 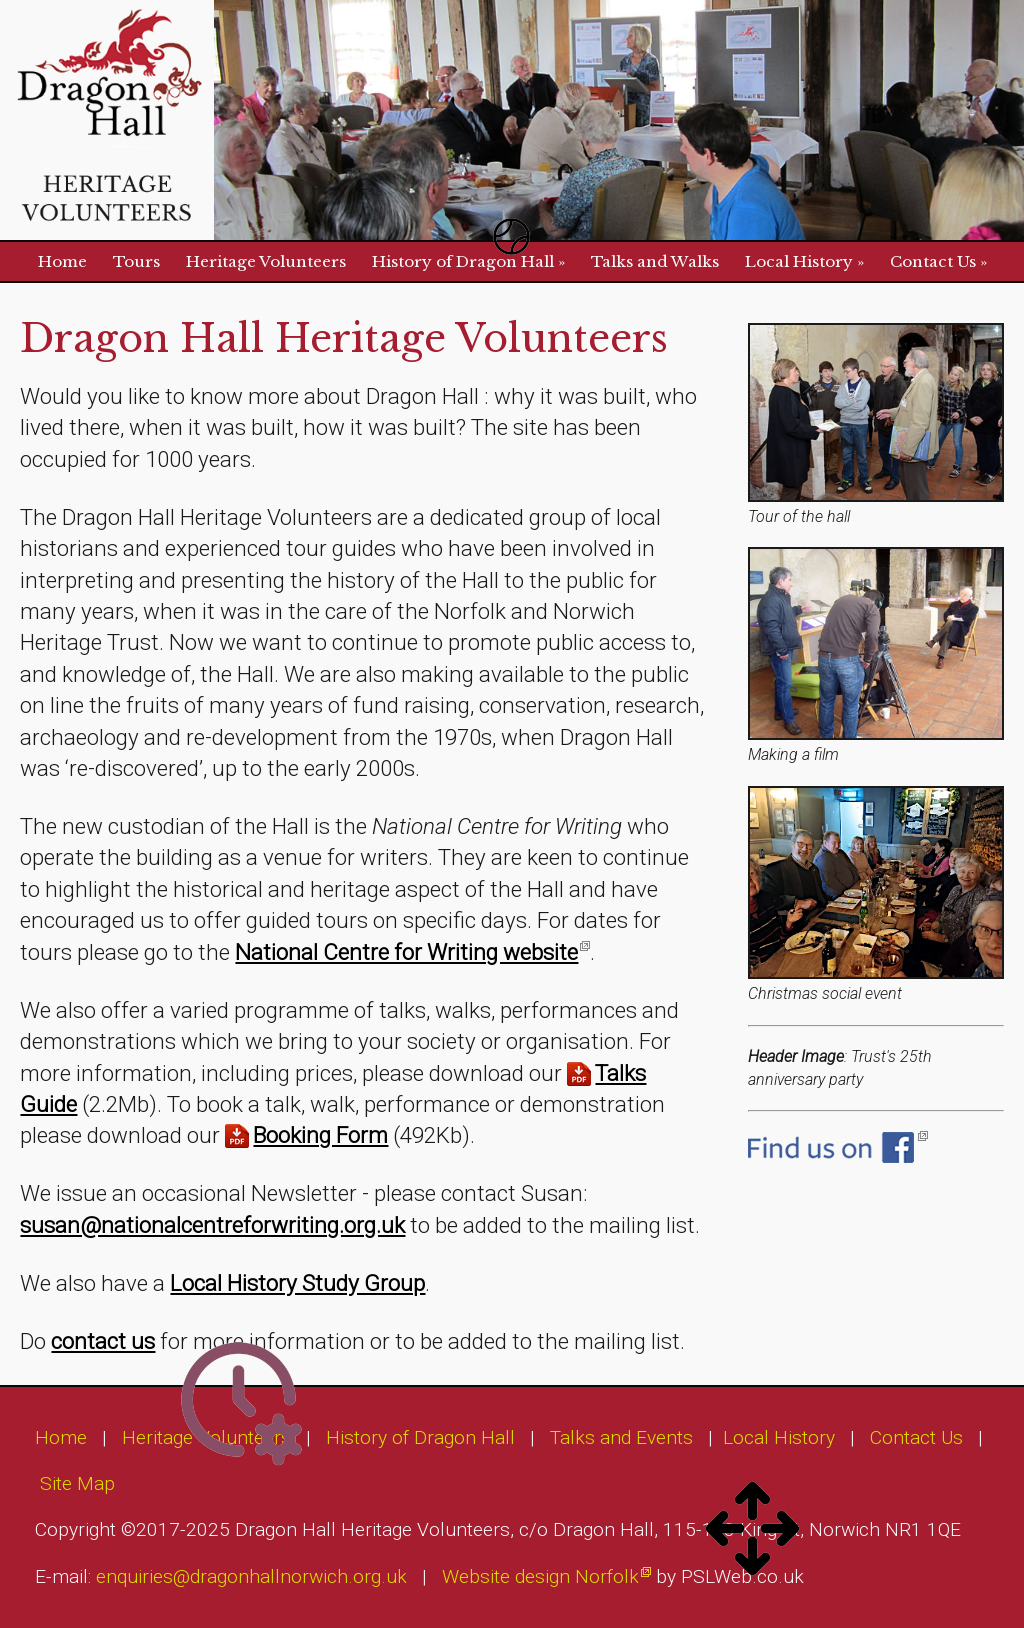 I want to click on view tennis or sports-related content, so click(x=511, y=236).